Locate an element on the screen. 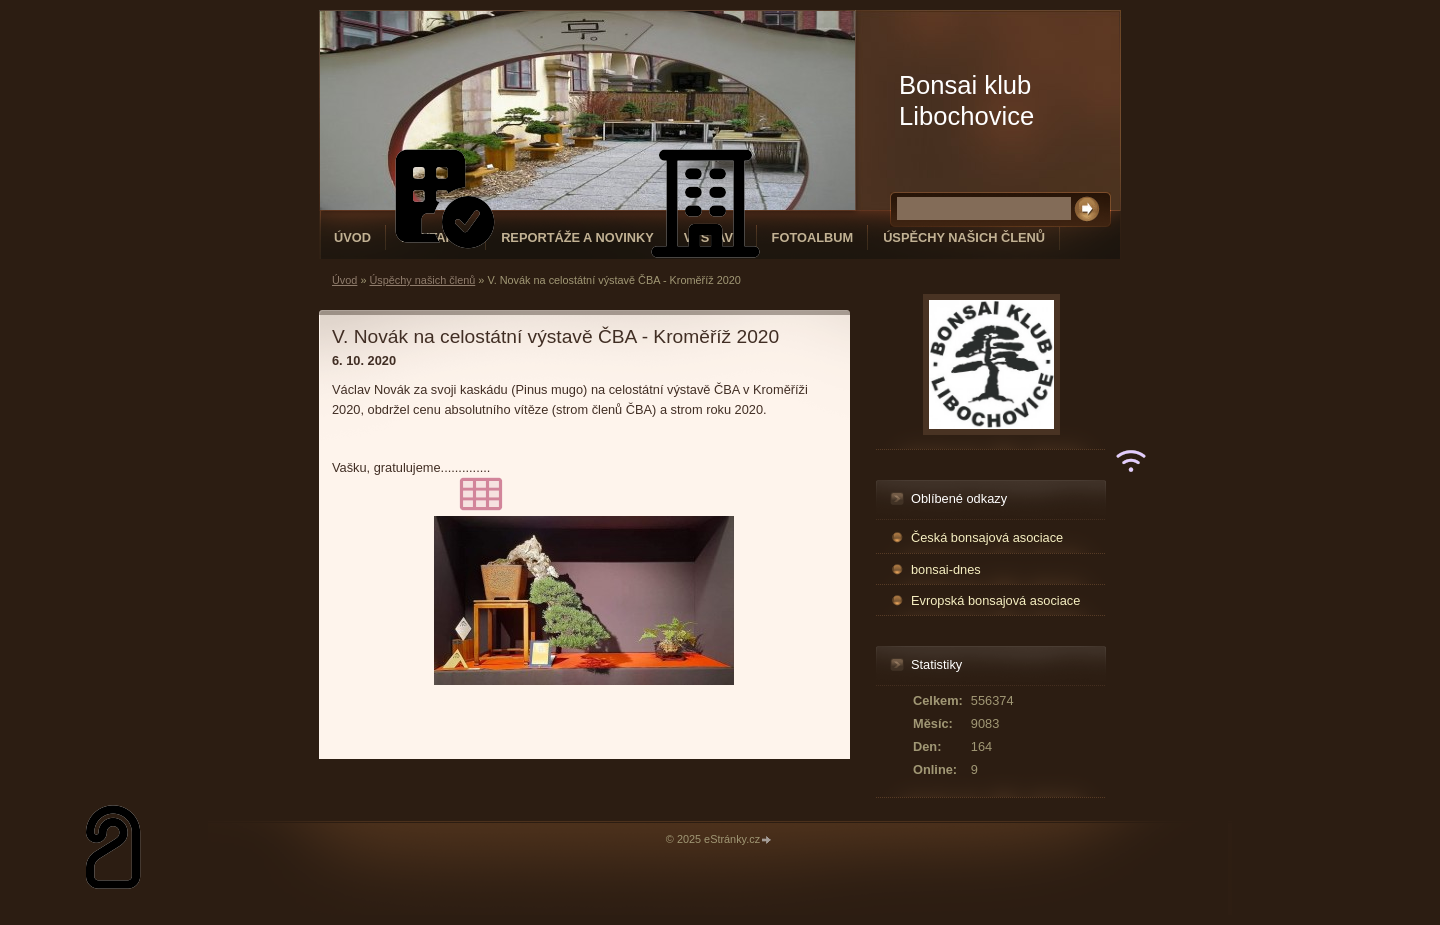  view office or business location is located at coordinates (705, 203).